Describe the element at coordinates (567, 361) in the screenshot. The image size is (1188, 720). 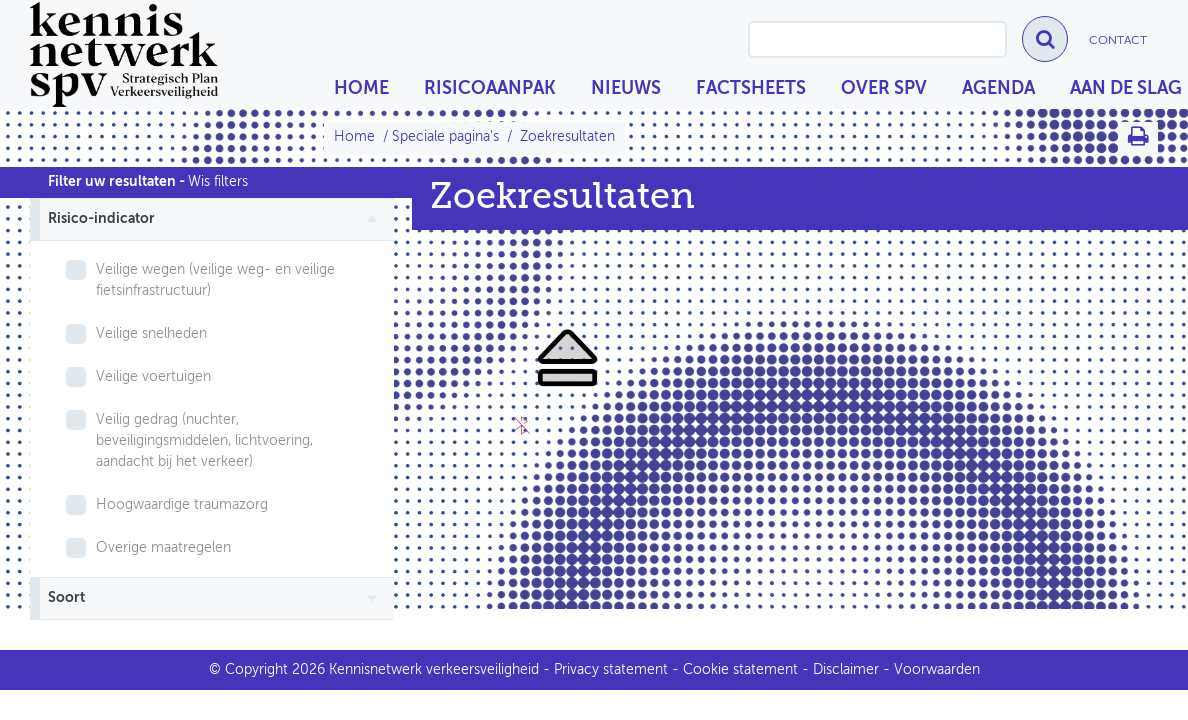
I see `eject media or disc` at that location.